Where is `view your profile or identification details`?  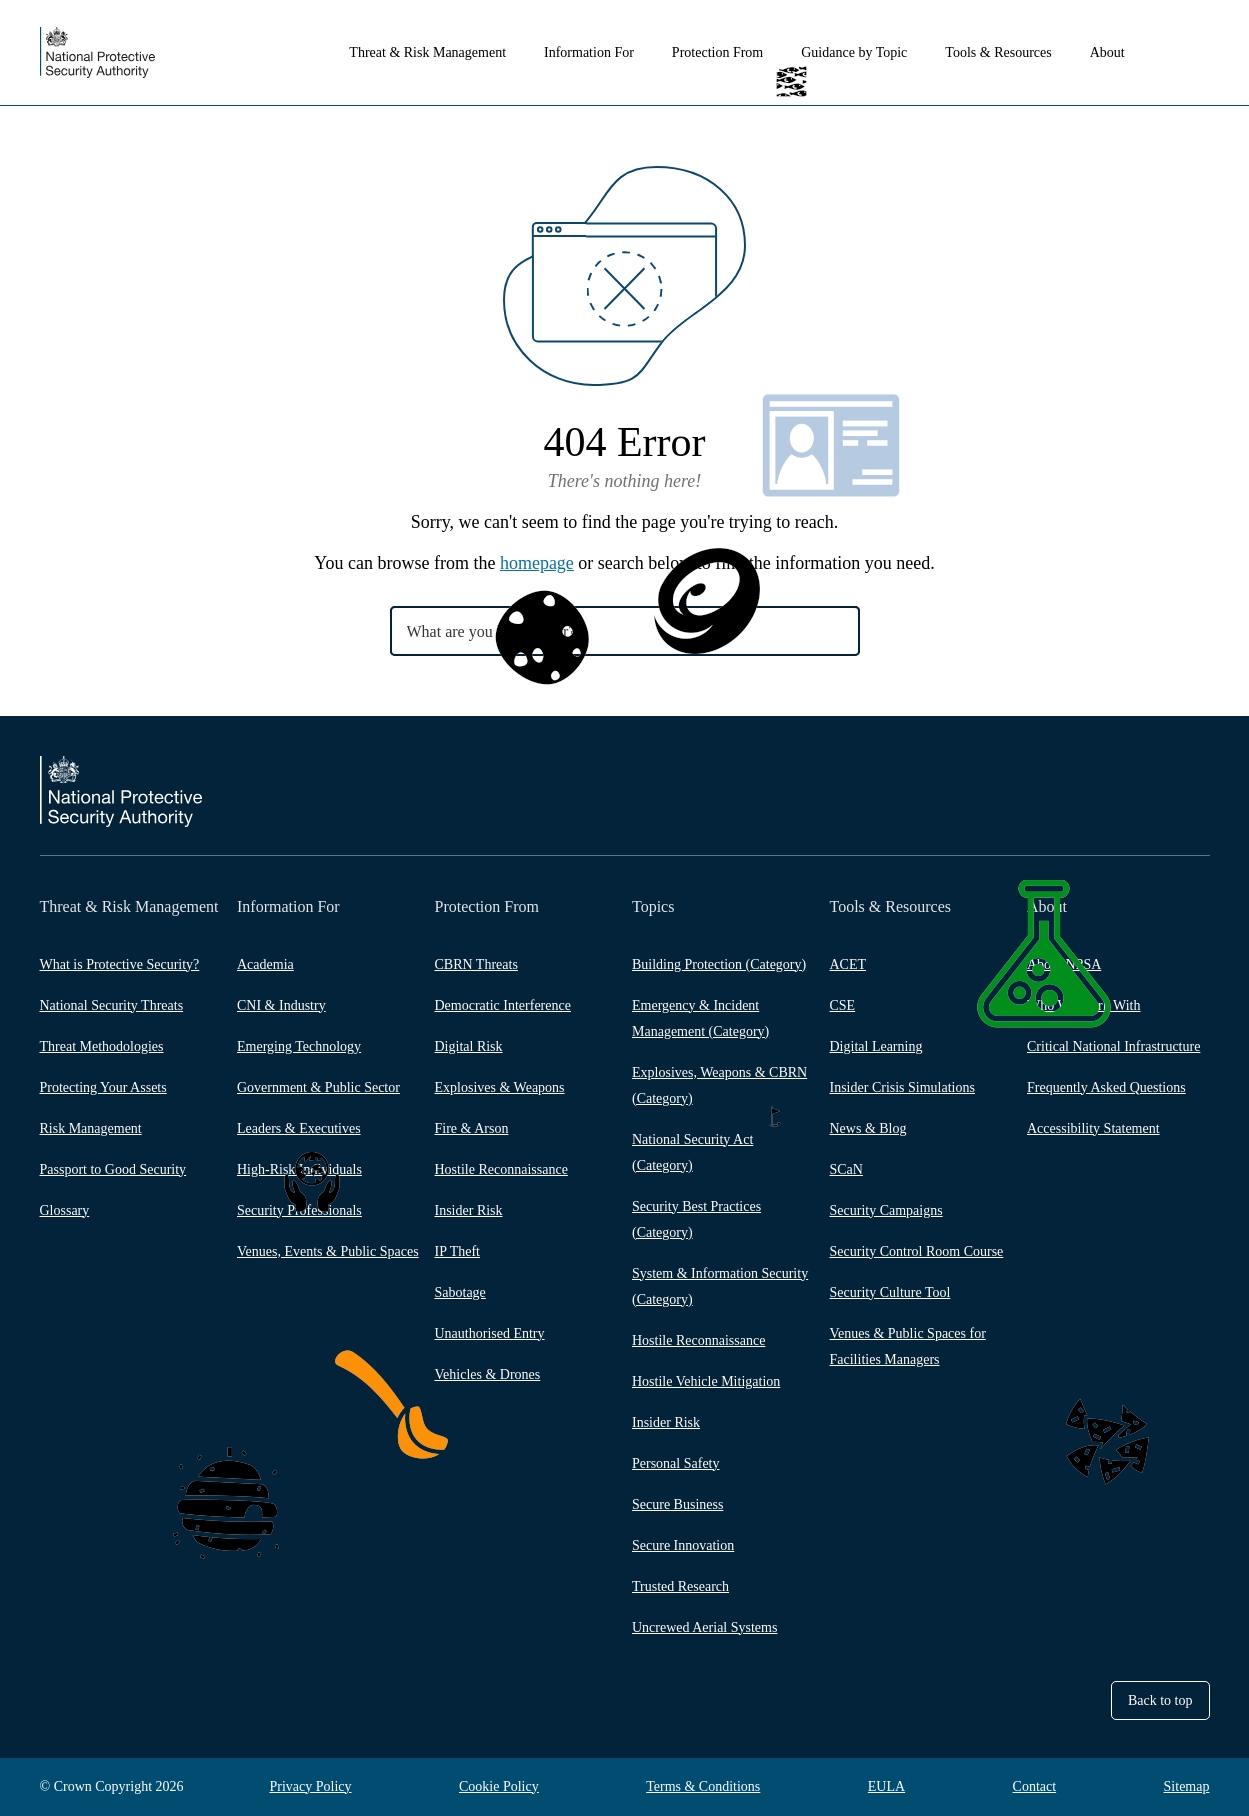
view your profile or identification details is located at coordinates (831, 443).